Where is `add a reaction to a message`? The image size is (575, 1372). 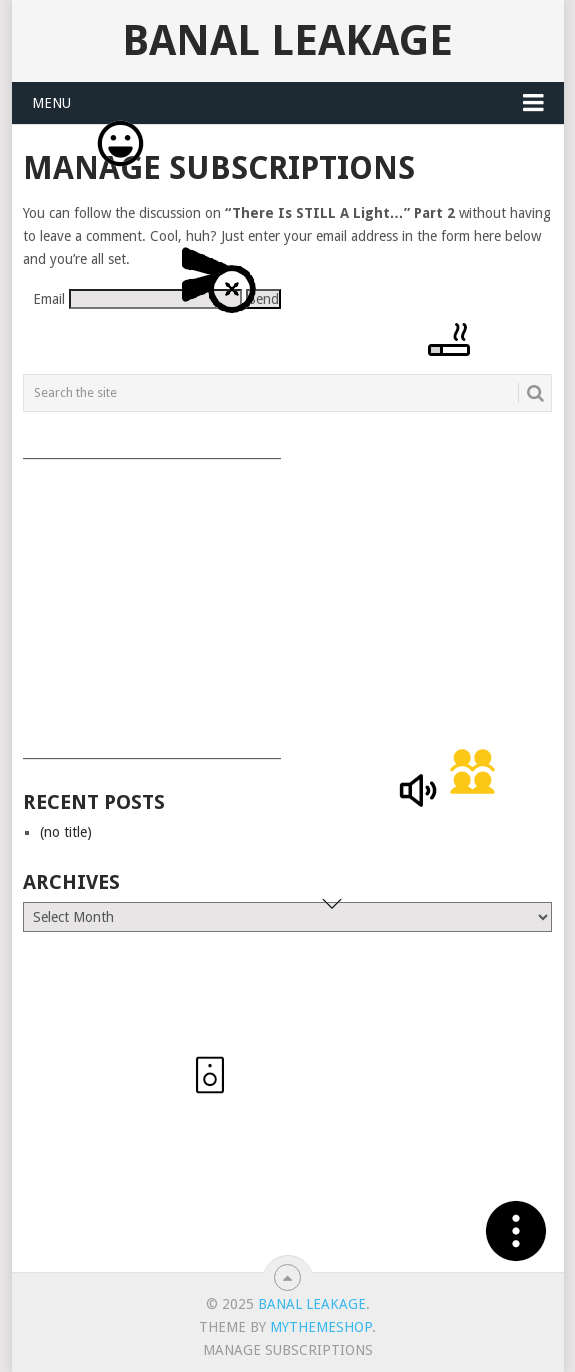
add a reaction to a message is located at coordinates (120, 143).